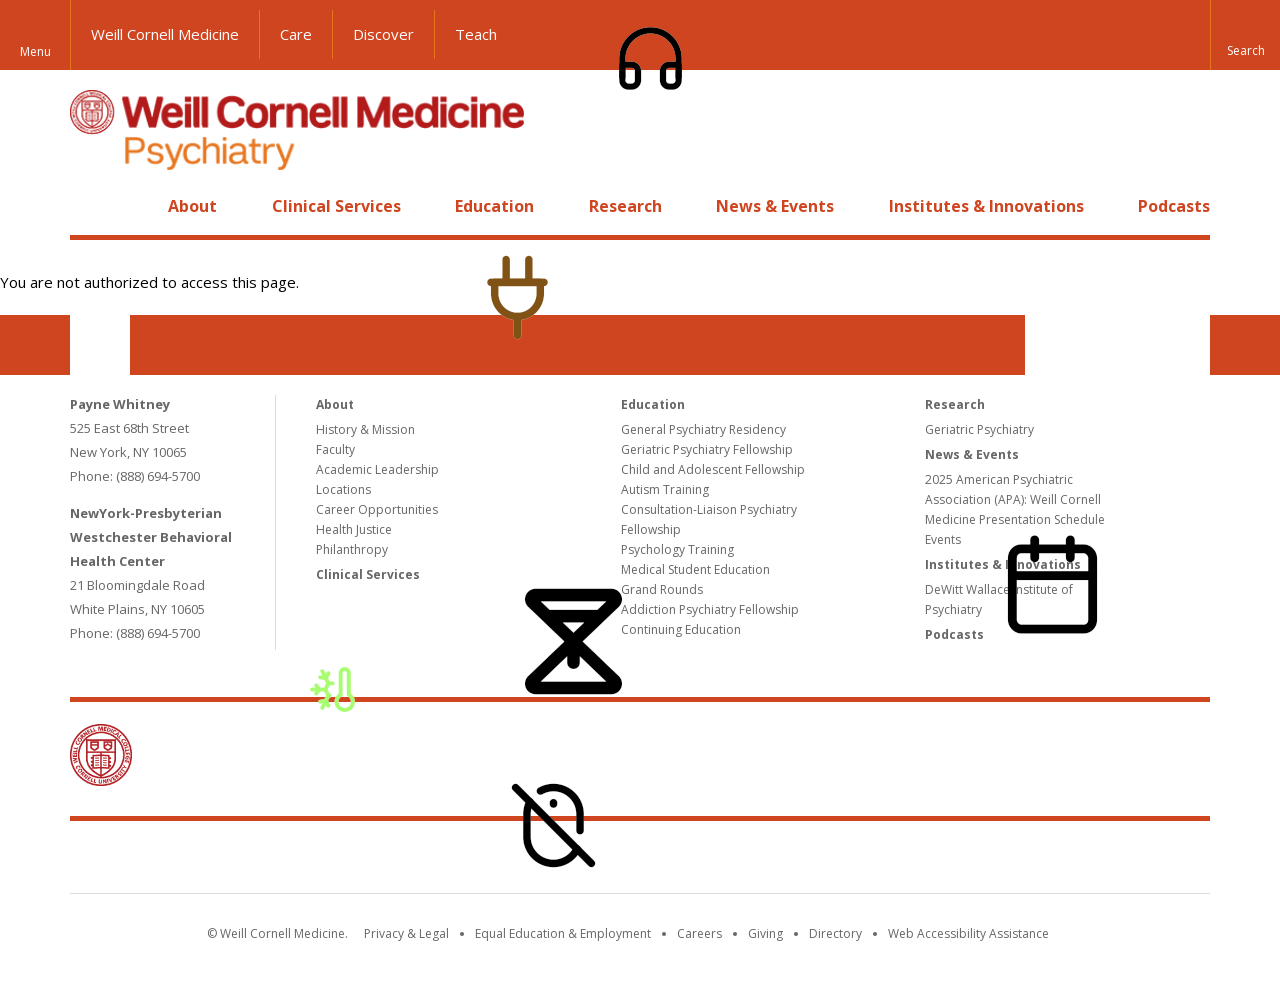 The height and width of the screenshot is (981, 1280). Describe the element at coordinates (553, 825) in the screenshot. I see `mouse input disabled` at that location.